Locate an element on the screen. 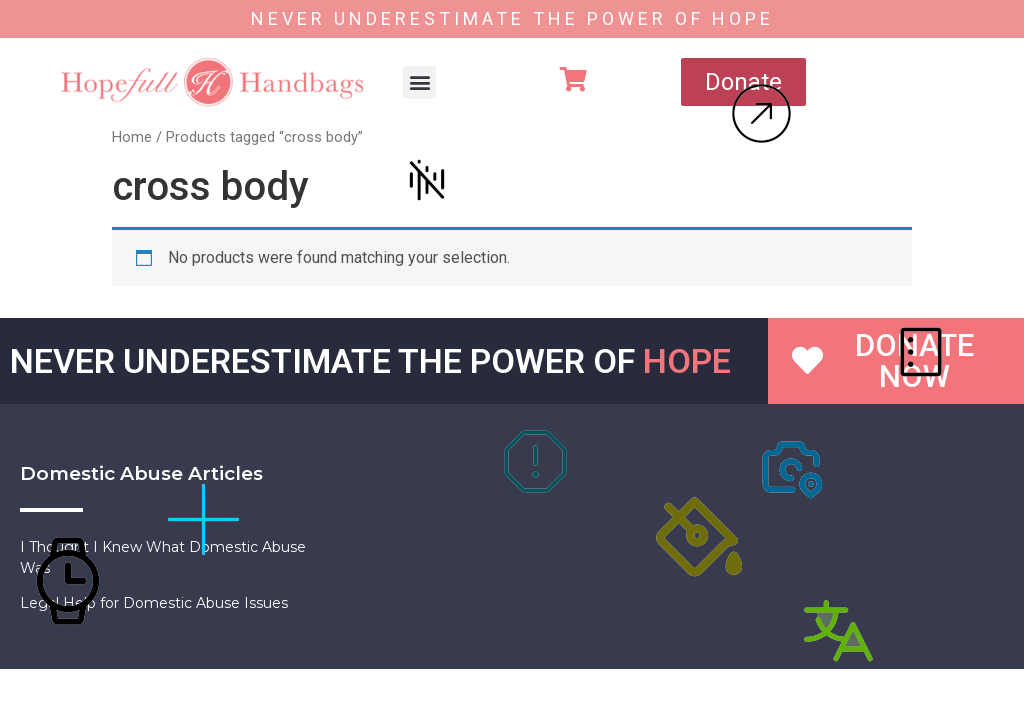  translate text to another language is located at coordinates (836, 632).